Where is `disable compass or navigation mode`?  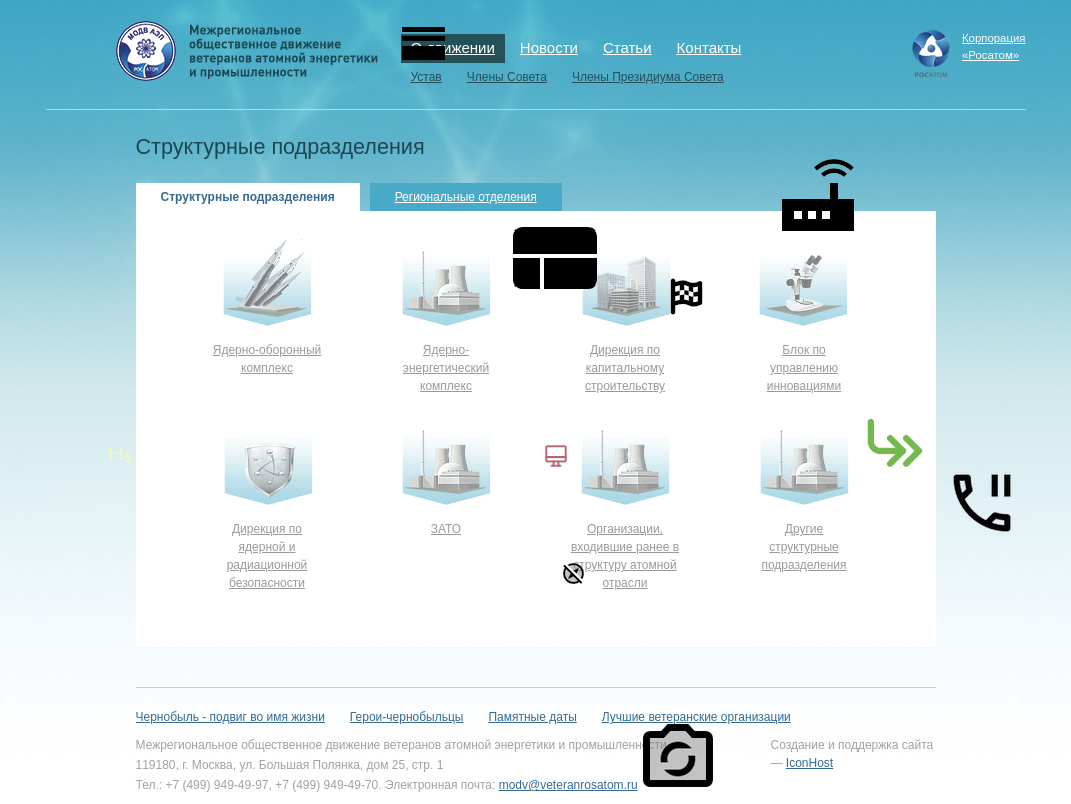
disable compass or navigation mode is located at coordinates (573, 573).